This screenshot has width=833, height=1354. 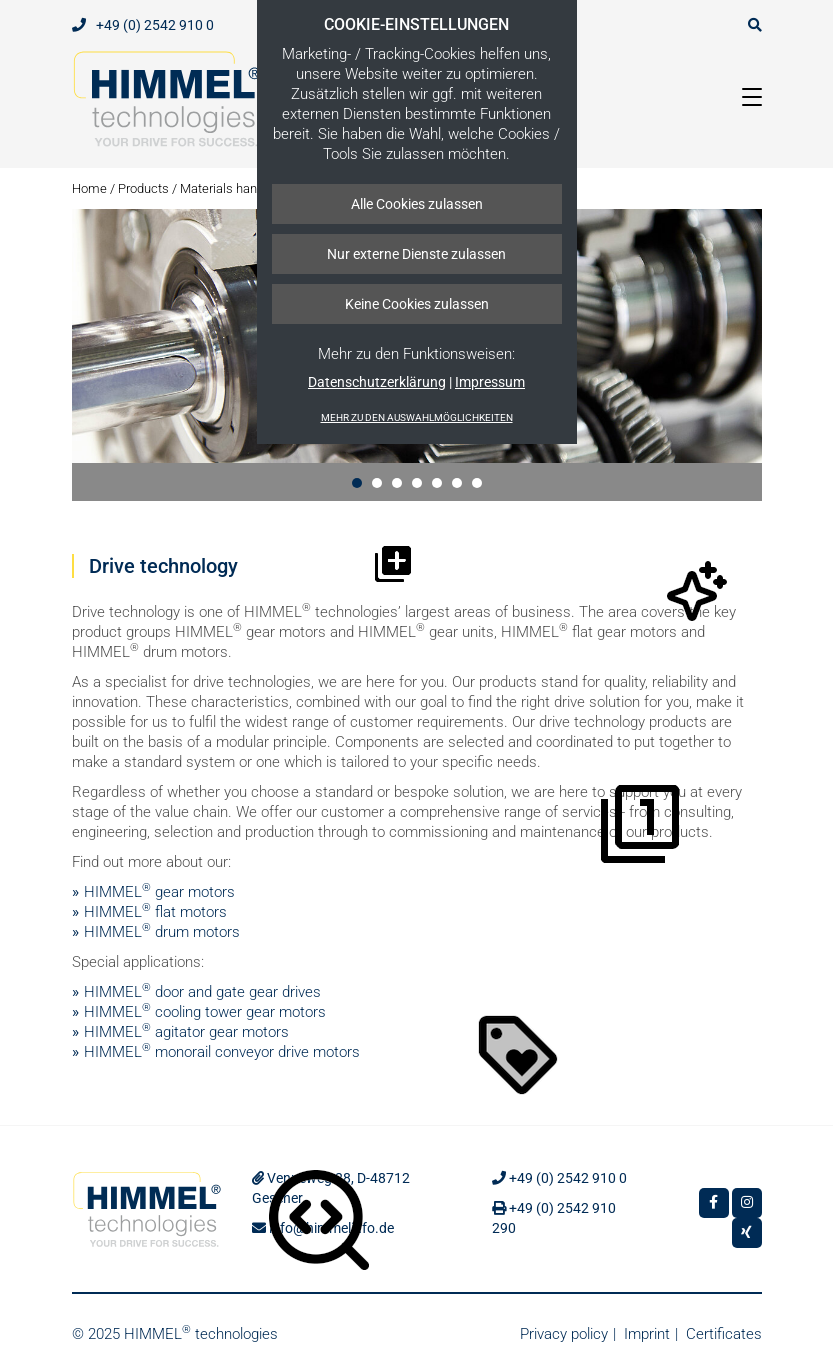 I want to click on indicates new or AI-generated content, so click(x=696, y=592).